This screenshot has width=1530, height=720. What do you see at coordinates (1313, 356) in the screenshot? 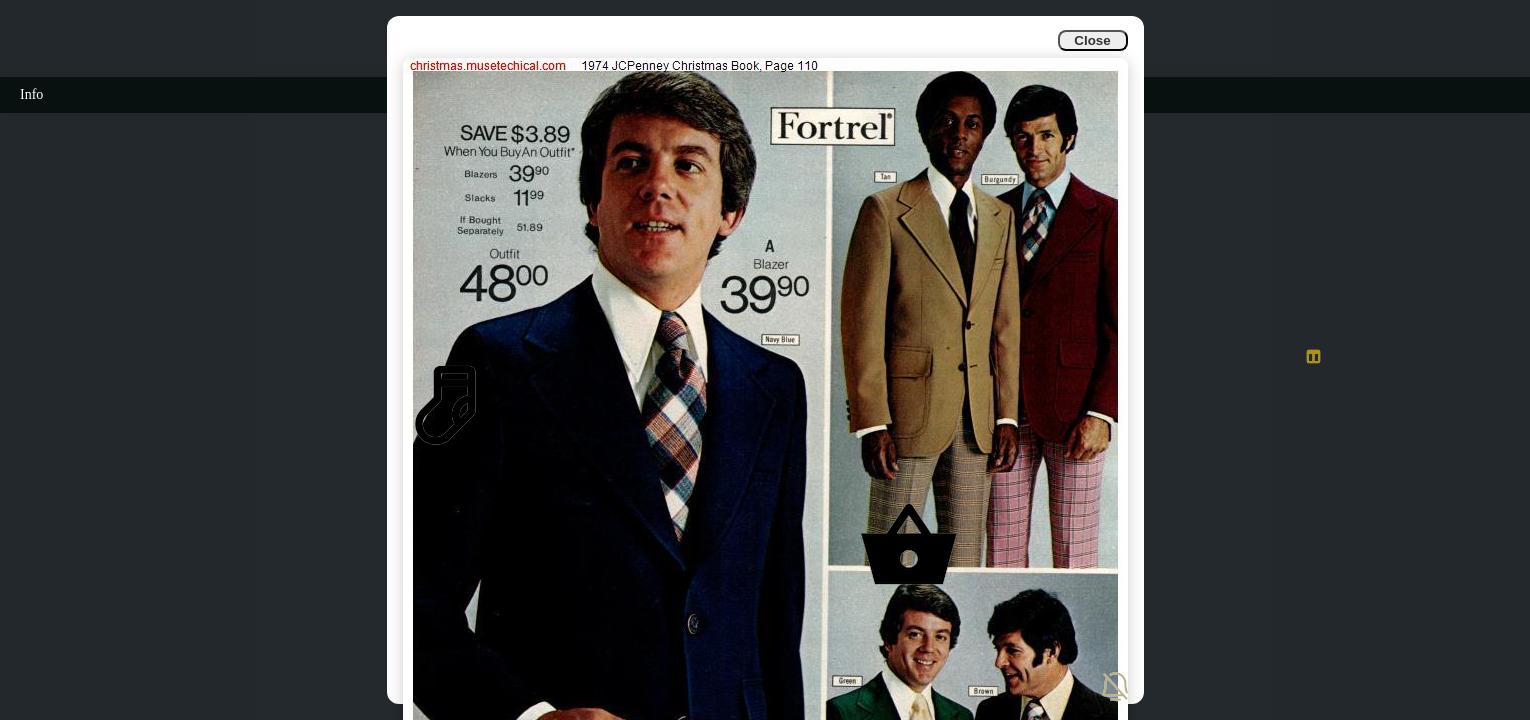
I see `switch to column view layout` at bounding box center [1313, 356].